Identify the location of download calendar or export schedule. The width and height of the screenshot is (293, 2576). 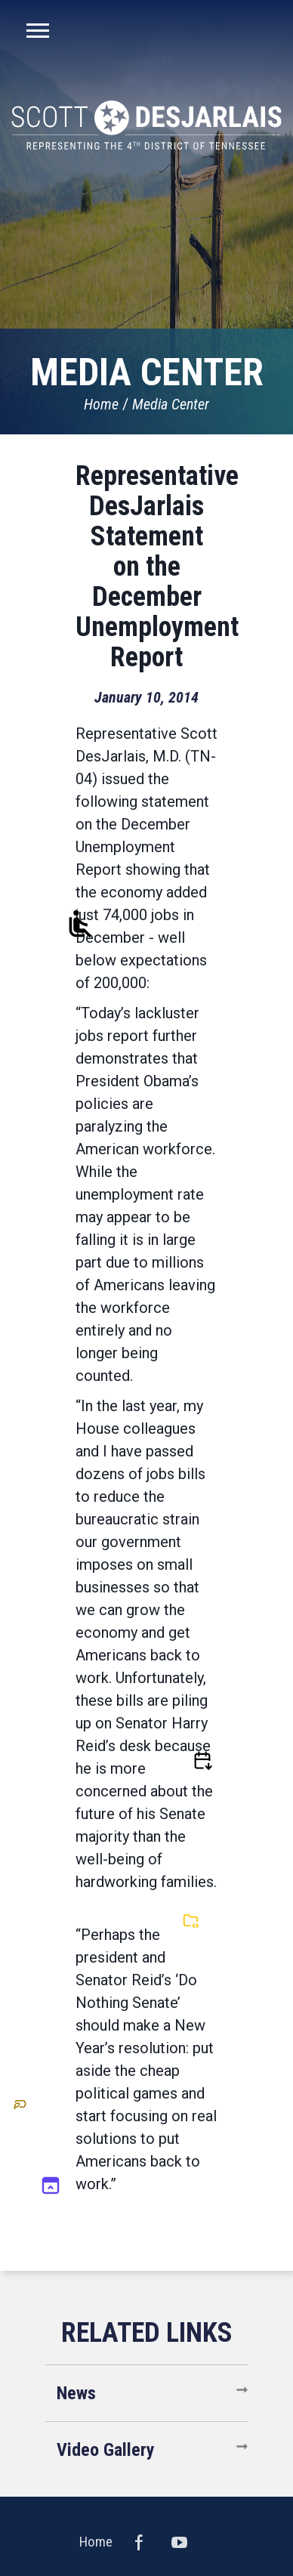
(202, 1760).